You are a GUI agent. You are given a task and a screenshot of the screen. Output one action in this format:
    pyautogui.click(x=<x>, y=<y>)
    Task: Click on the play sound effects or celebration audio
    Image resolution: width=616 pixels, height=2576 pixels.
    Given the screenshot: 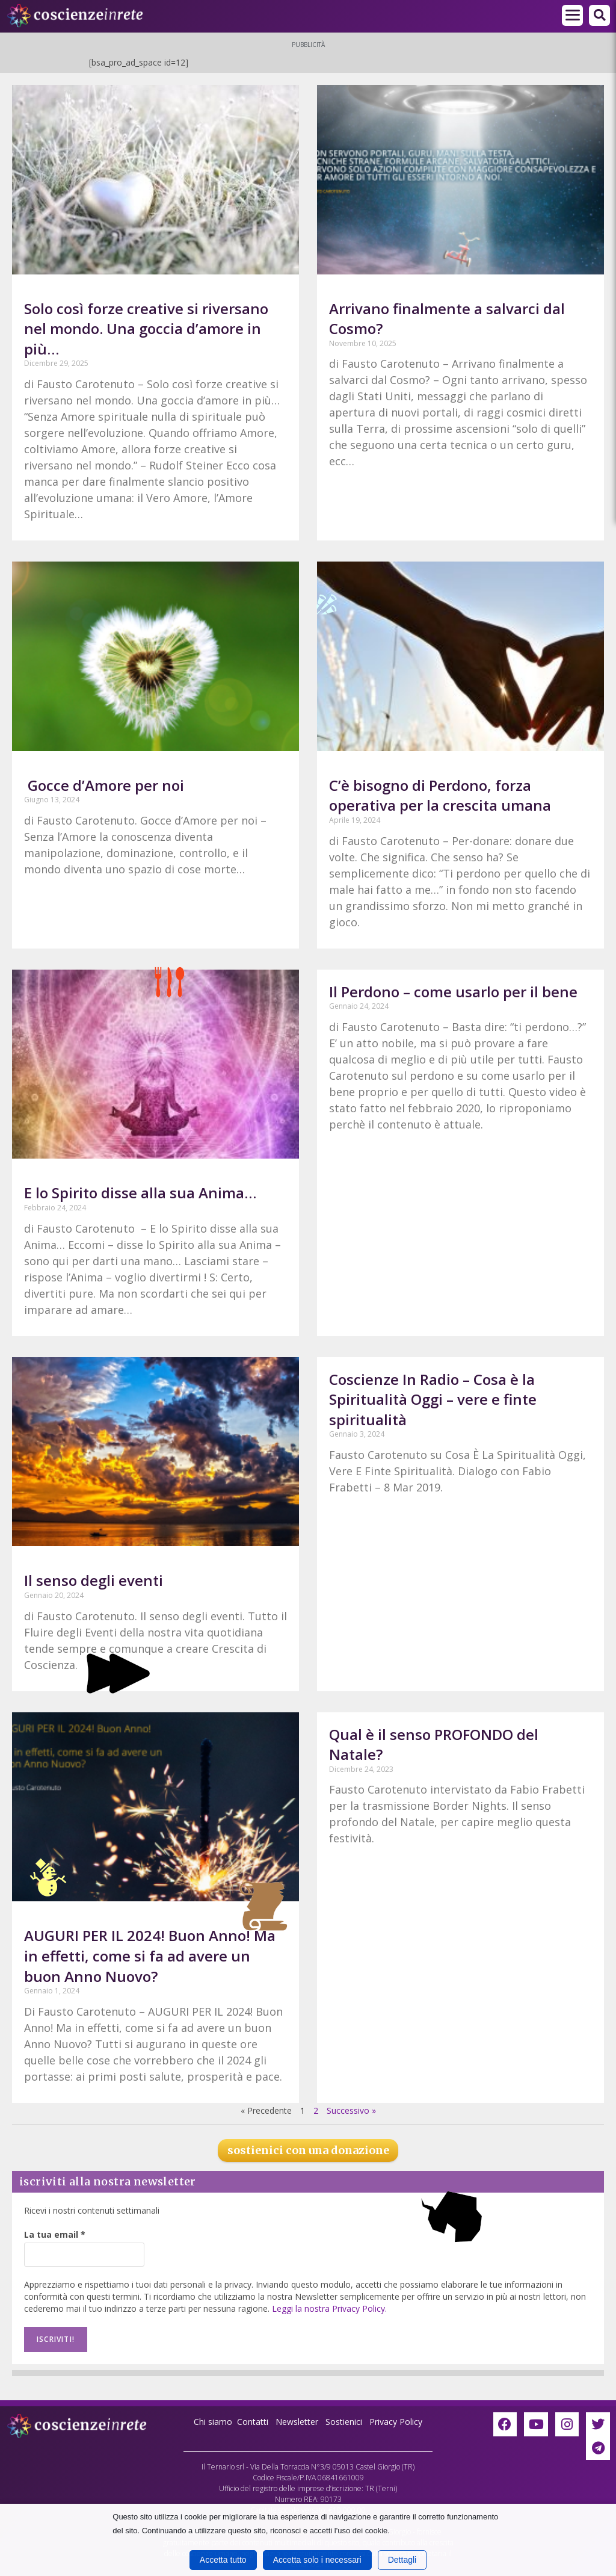 What is the action you would take?
    pyautogui.click(x=327, y=604)
    